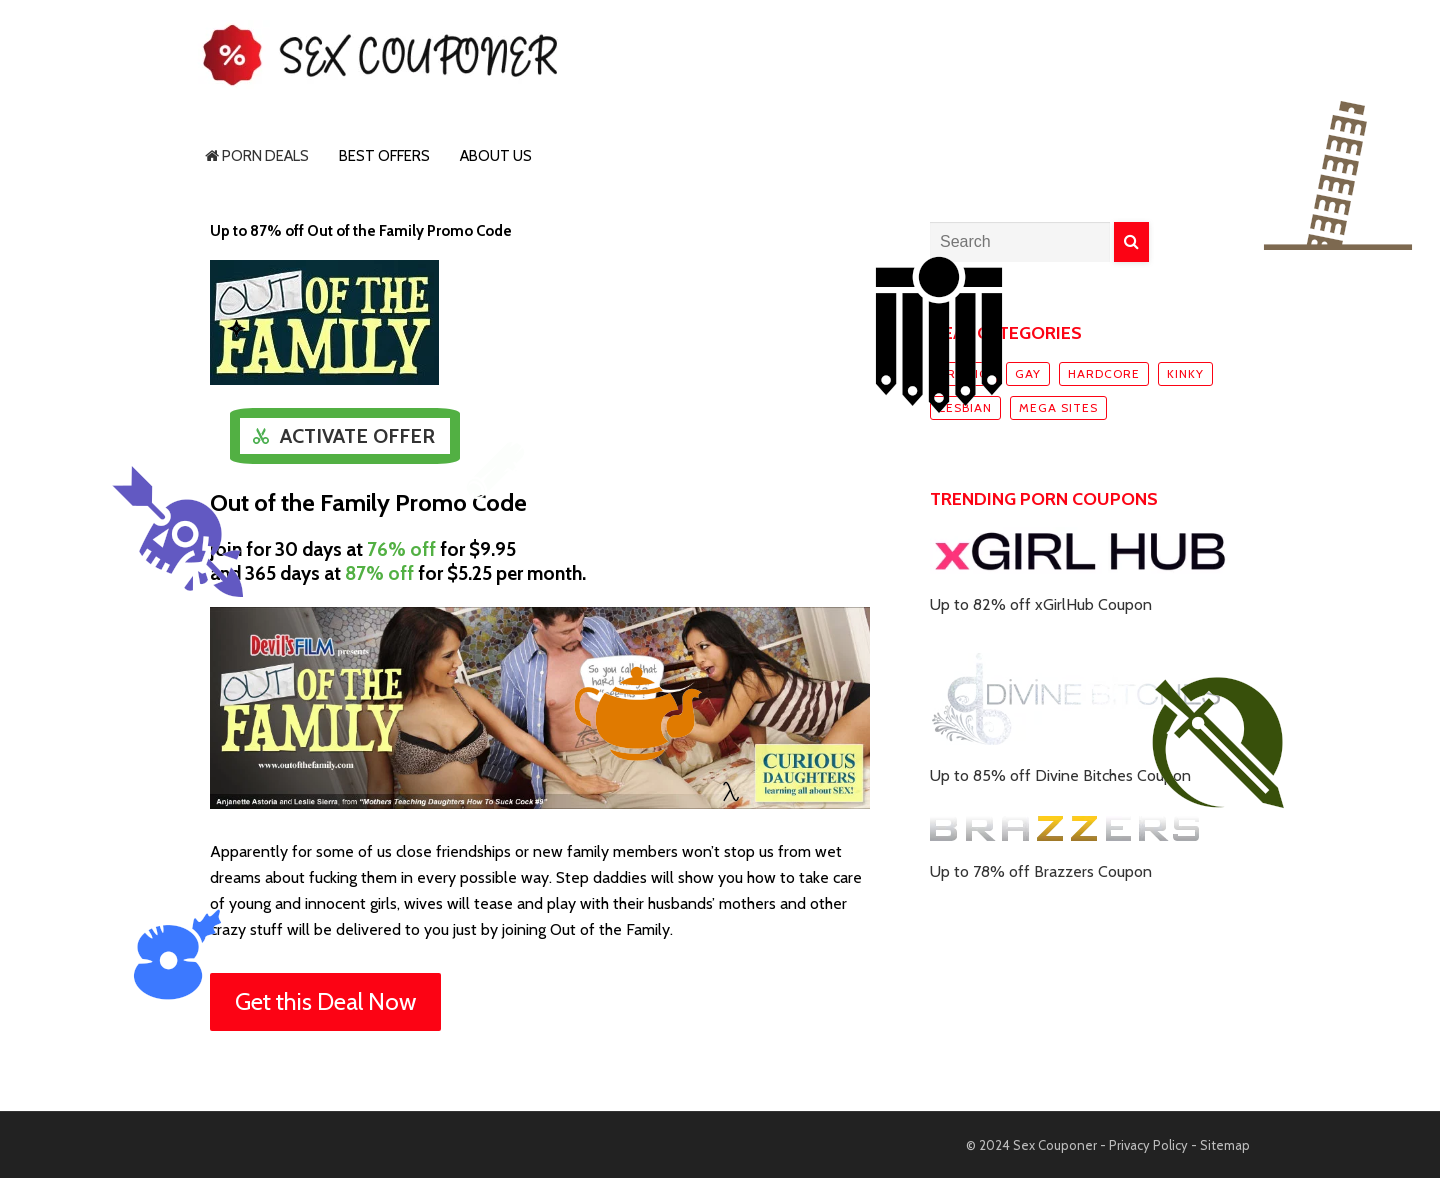 Image resolution: width=1440 pixels, height=1178 pixels. I want to click on select ancient roman armor piece, so click(939, 335).